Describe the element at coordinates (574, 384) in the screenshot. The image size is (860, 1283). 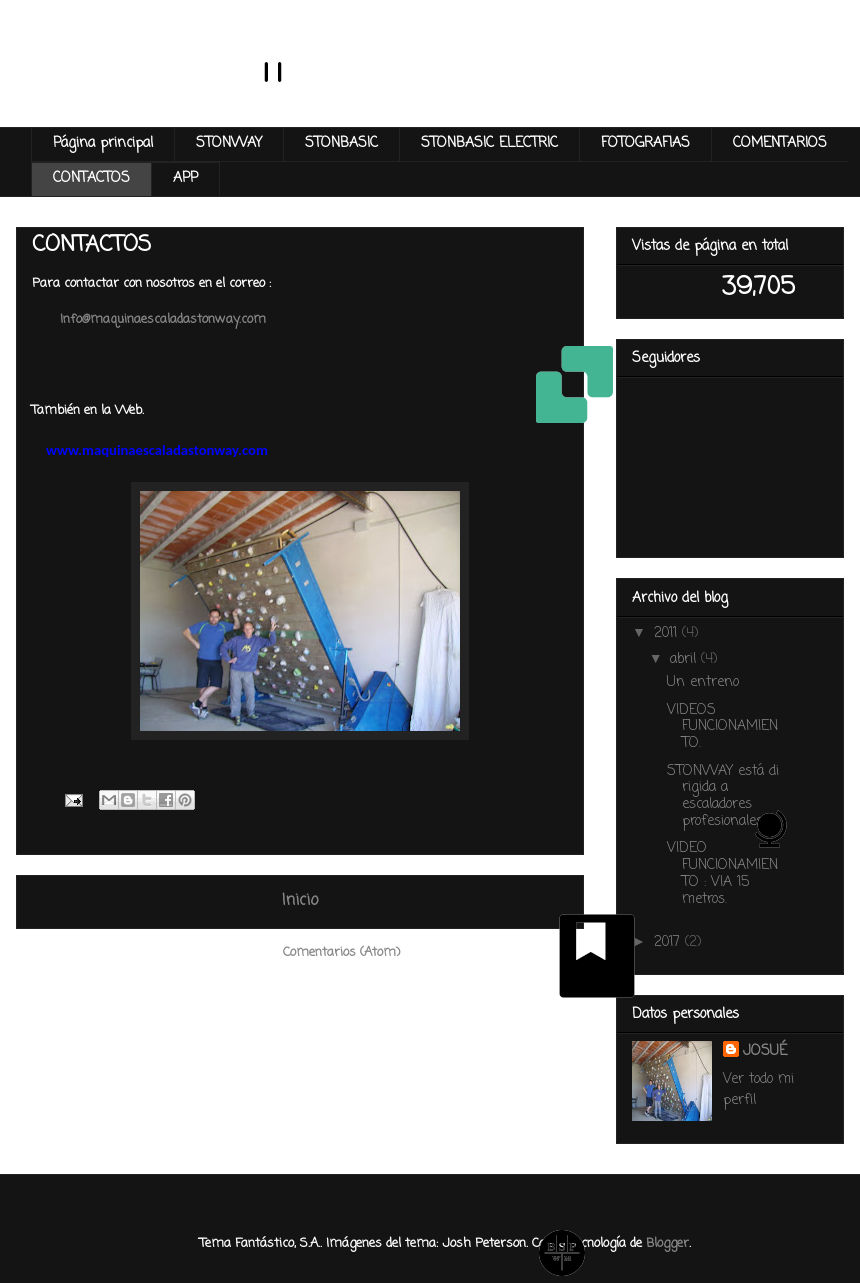
I see `SendGrid email delivery service logo` at that location.